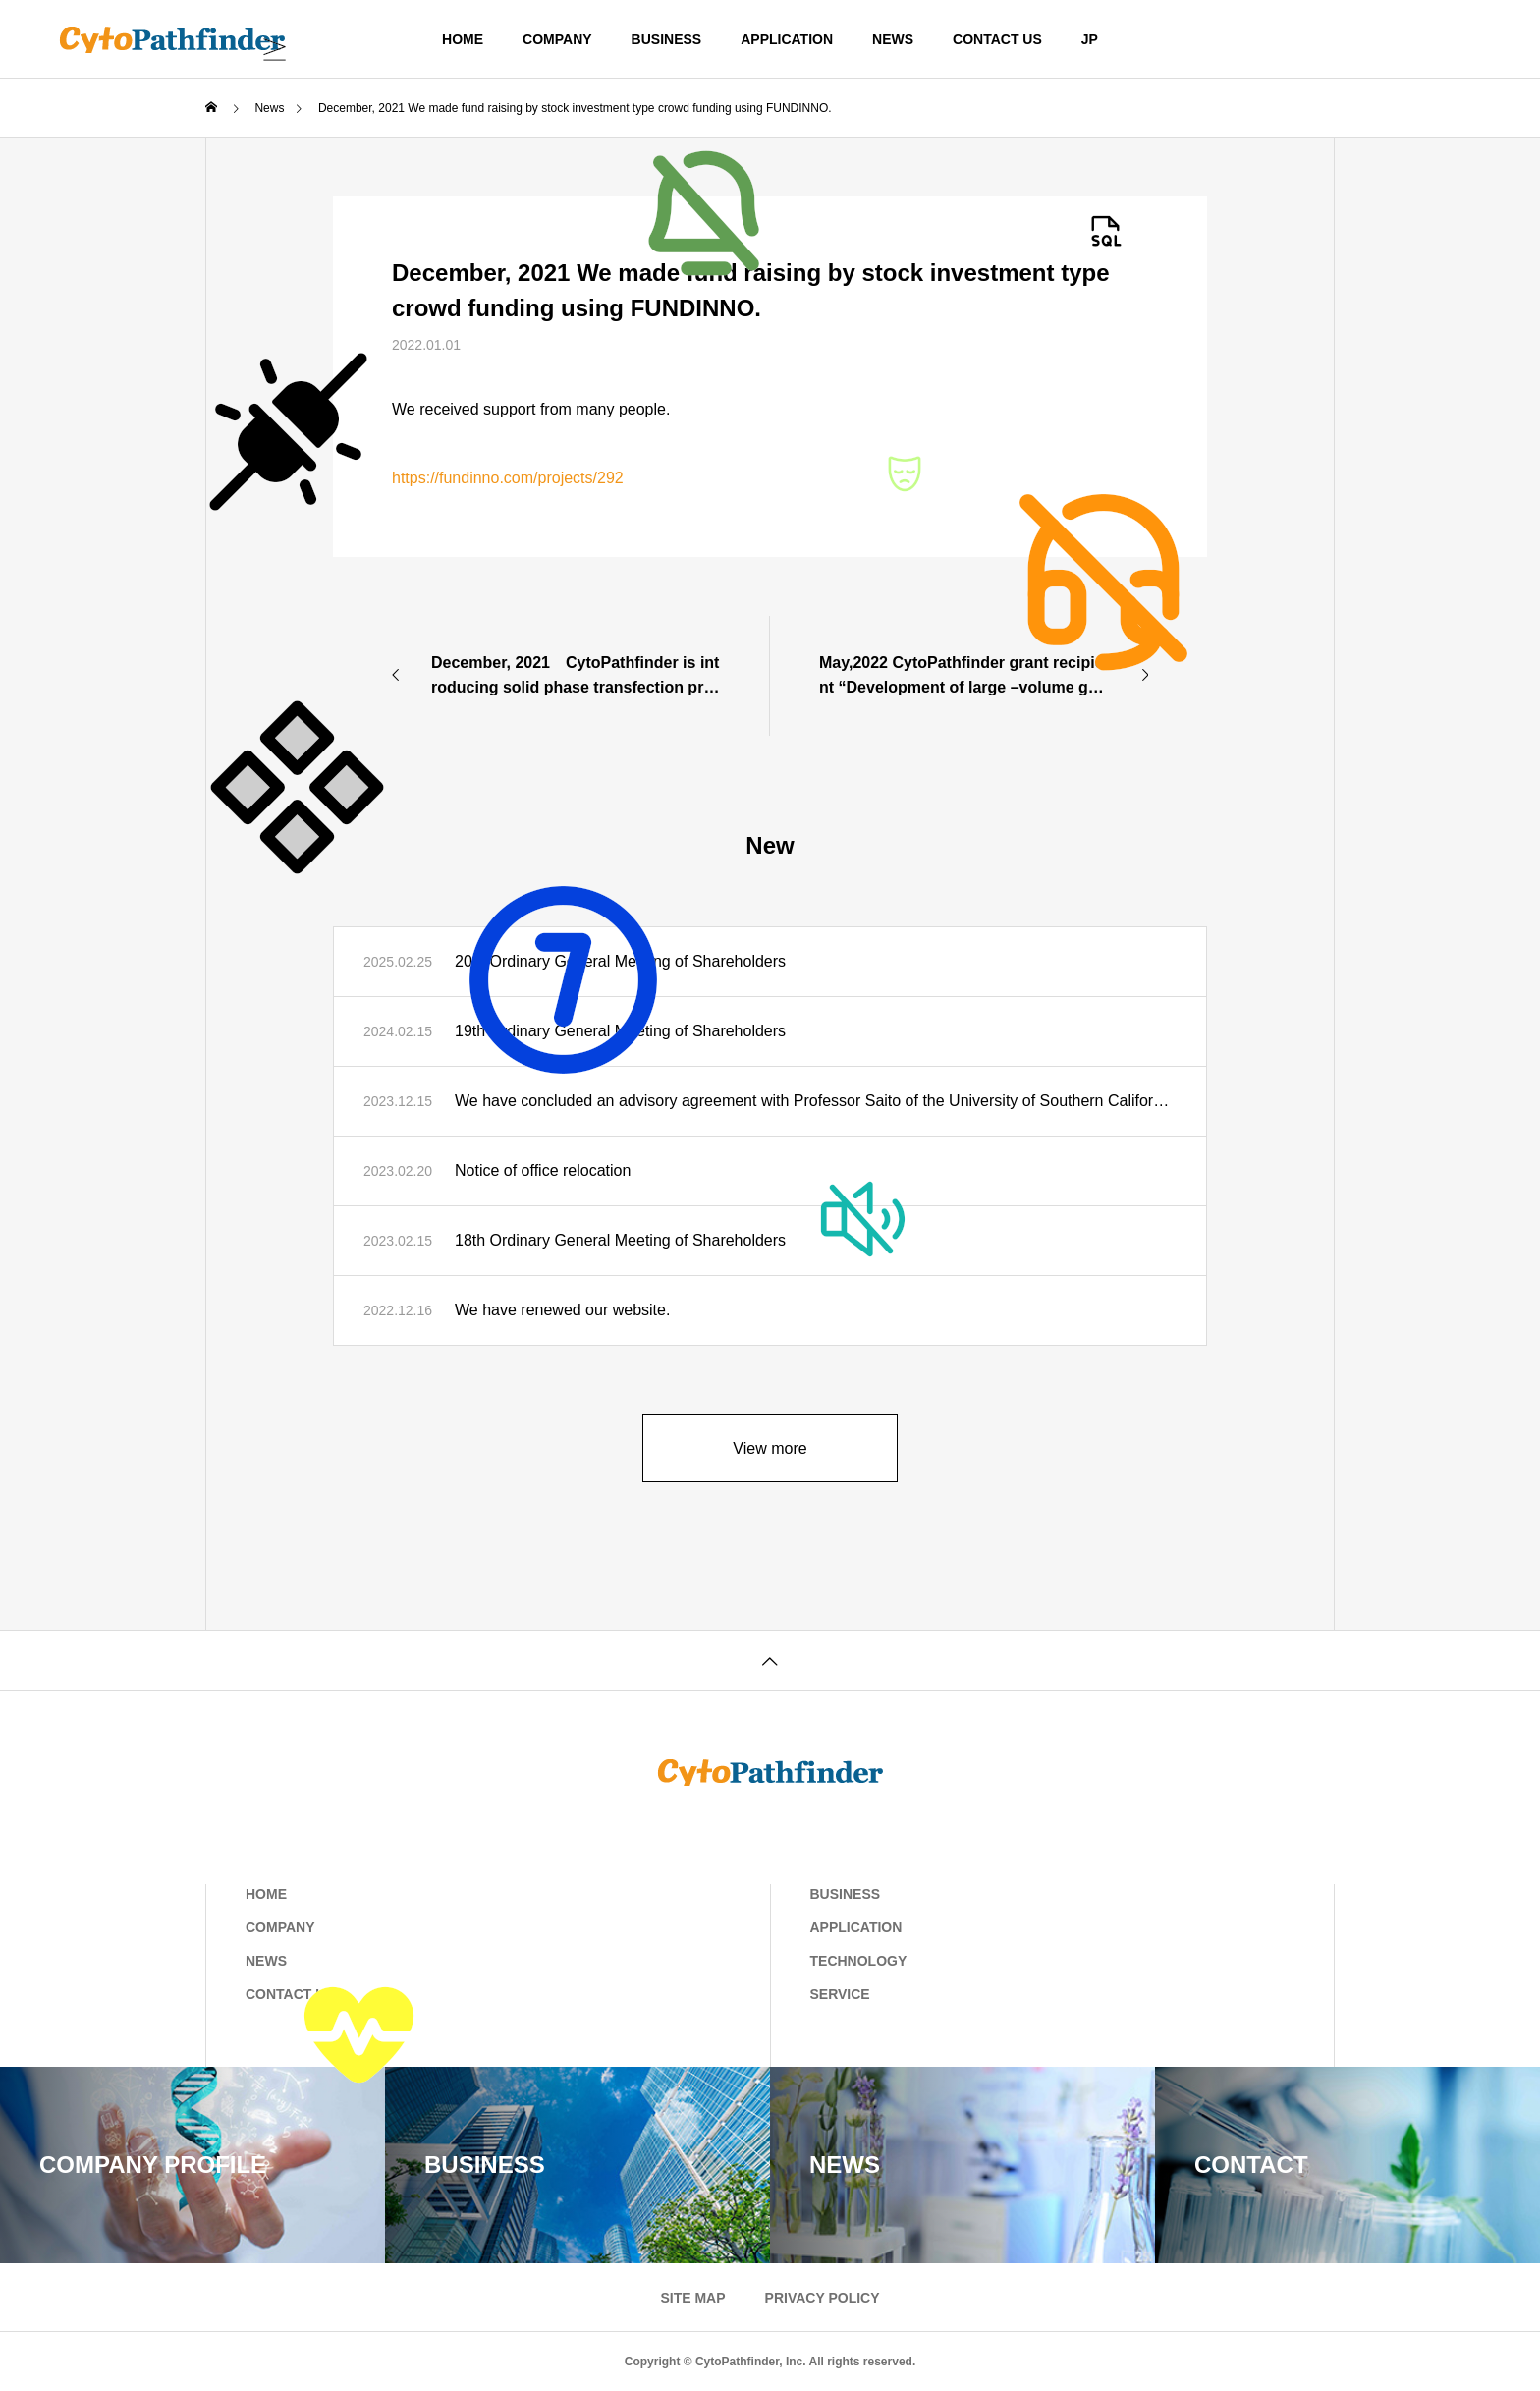  I want to click on mute notifications, so click(706, 213).